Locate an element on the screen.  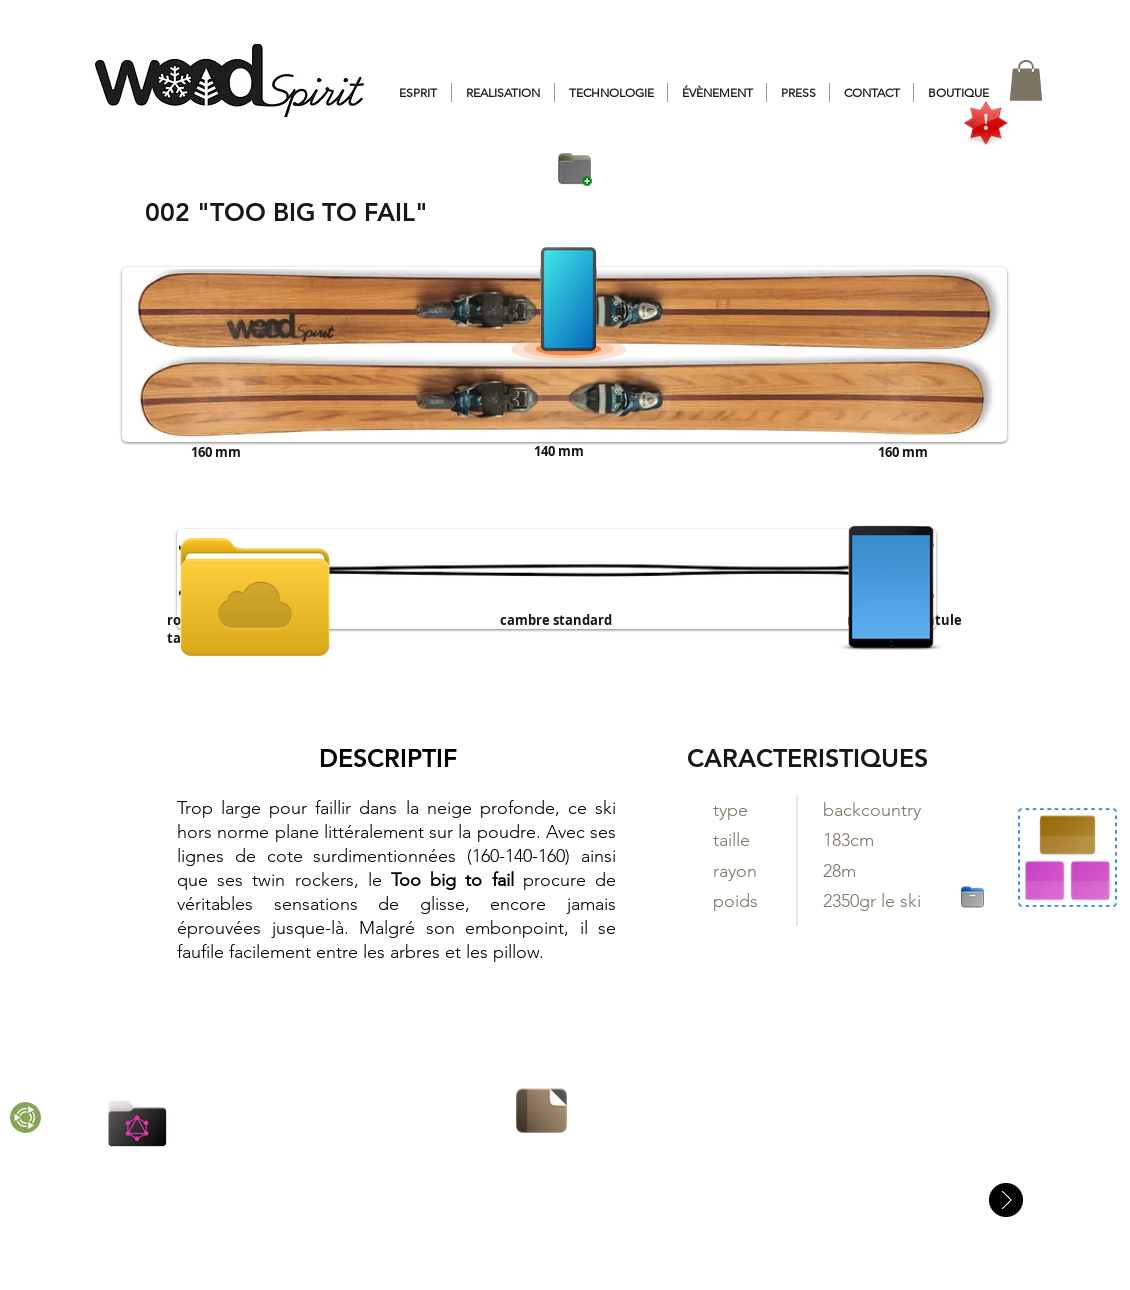
create a new folder is located at coordinates (574, 168).